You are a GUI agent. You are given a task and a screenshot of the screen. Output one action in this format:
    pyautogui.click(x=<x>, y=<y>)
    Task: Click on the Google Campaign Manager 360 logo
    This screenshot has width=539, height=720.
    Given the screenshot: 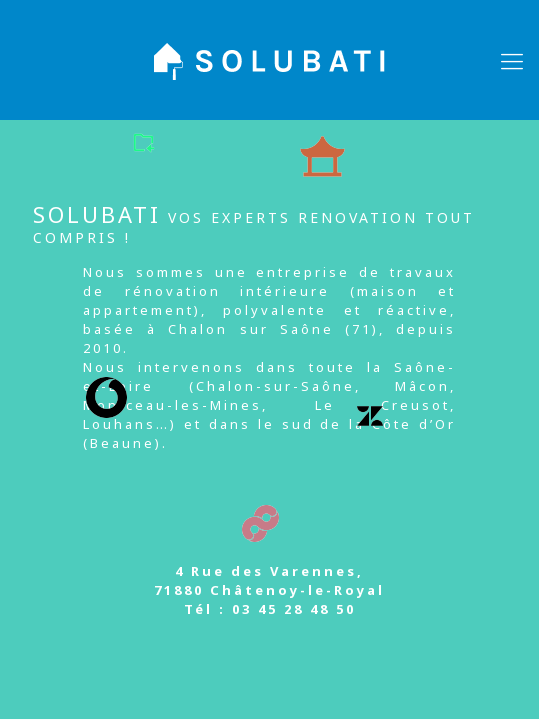 What is the action you would take?
    pyautogui.click(x=260, y=523)
    